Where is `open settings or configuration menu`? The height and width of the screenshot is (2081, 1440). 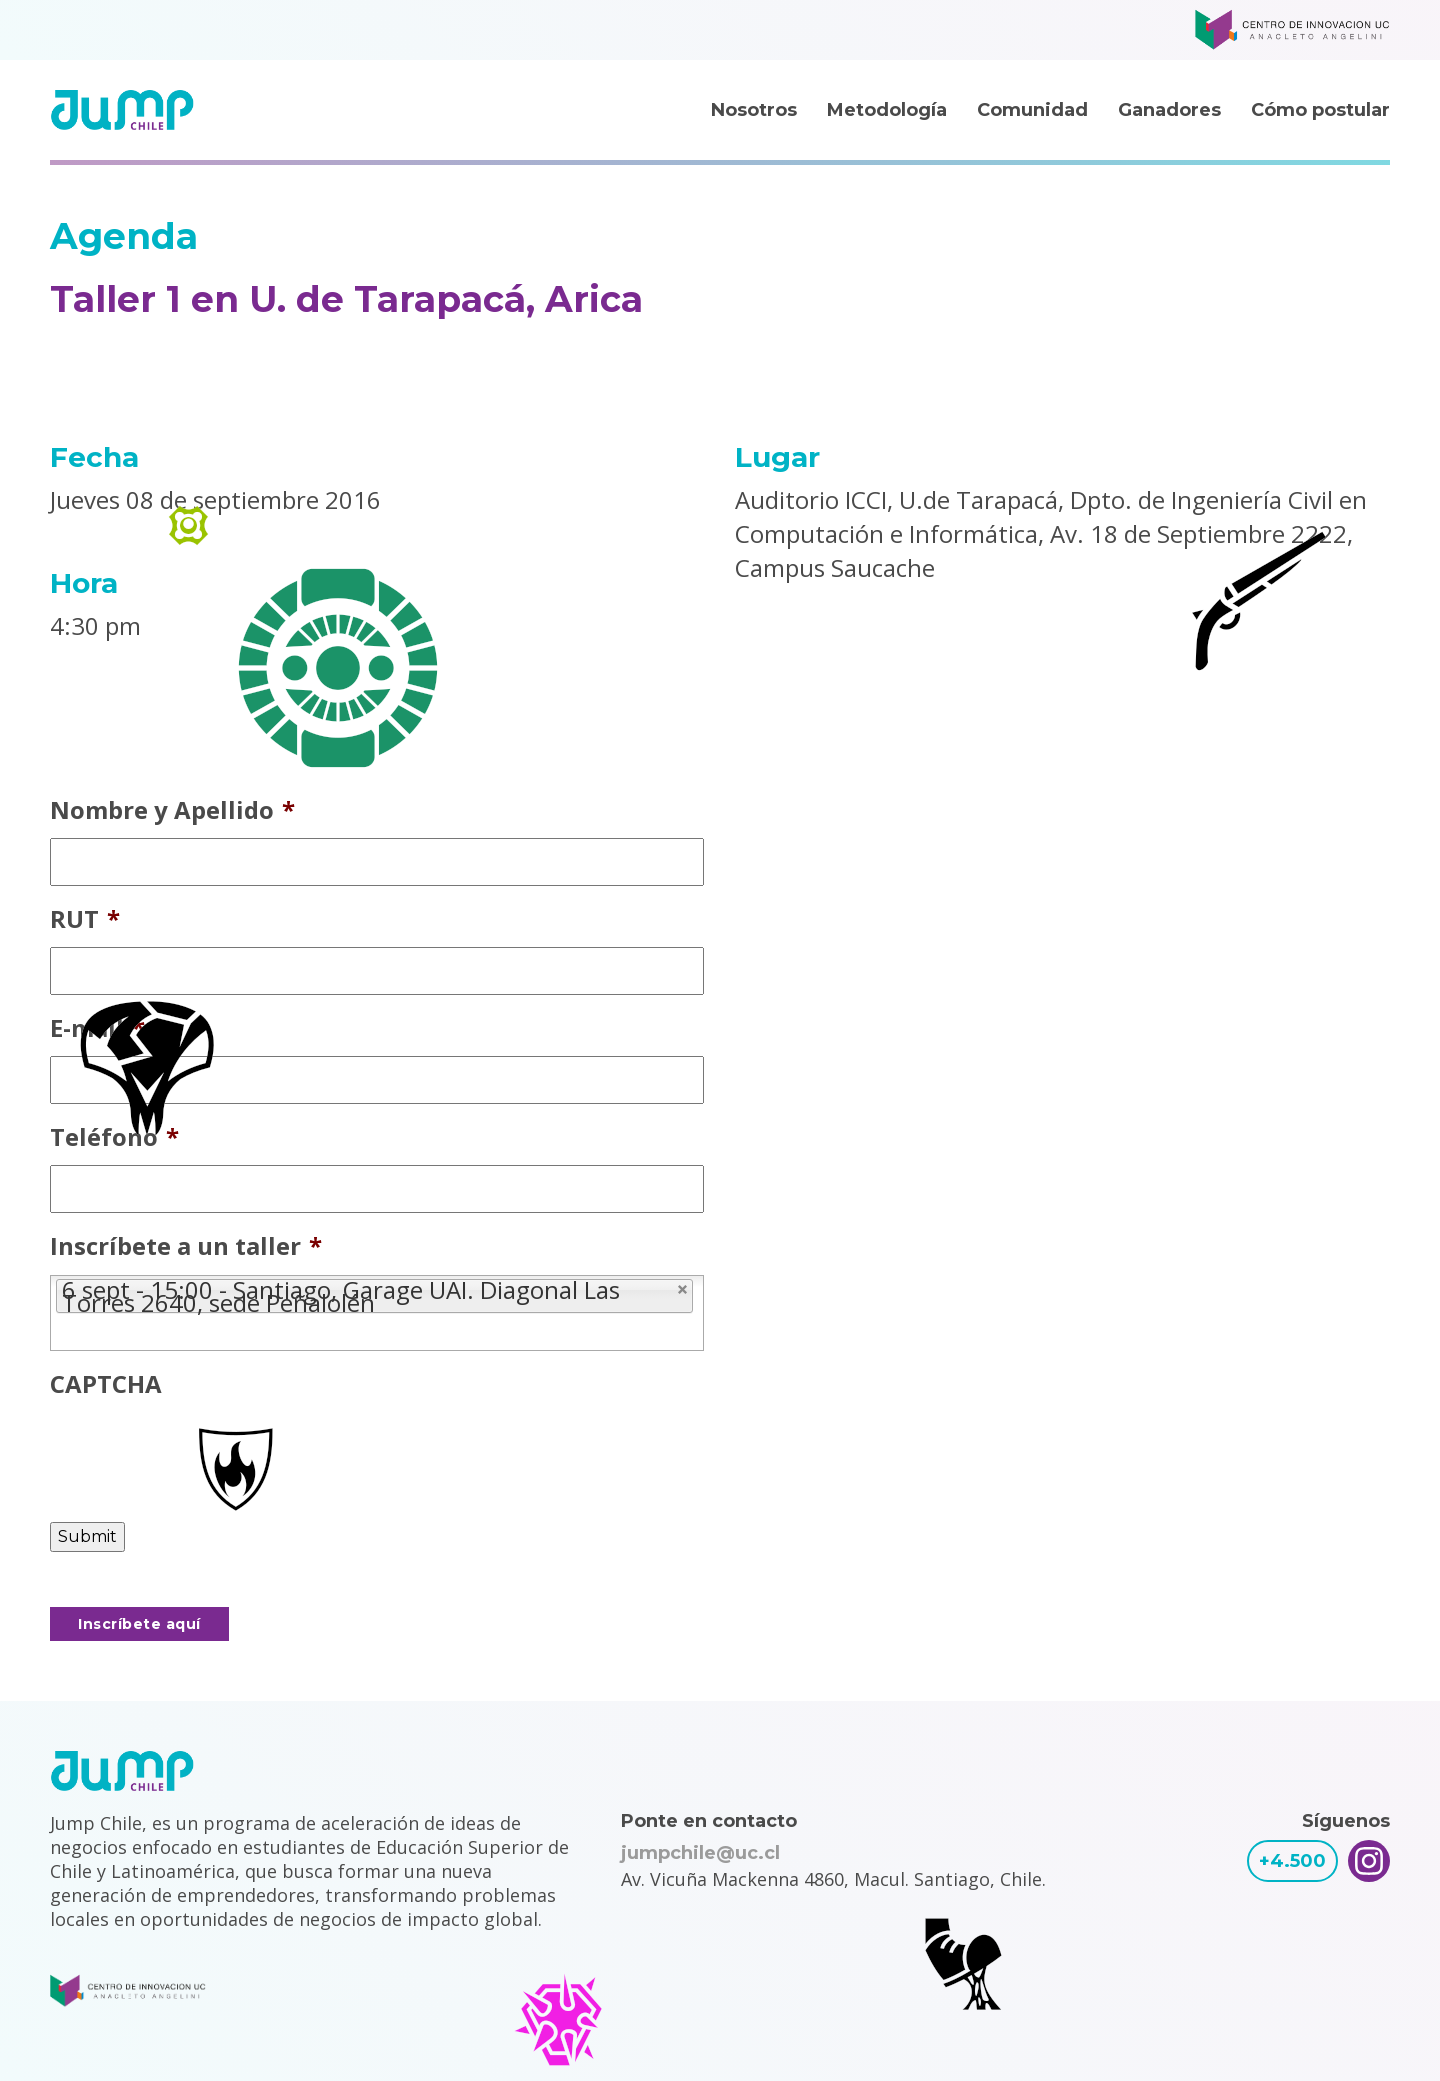 open settings or configuration menu is located at coordinates (188, 525).